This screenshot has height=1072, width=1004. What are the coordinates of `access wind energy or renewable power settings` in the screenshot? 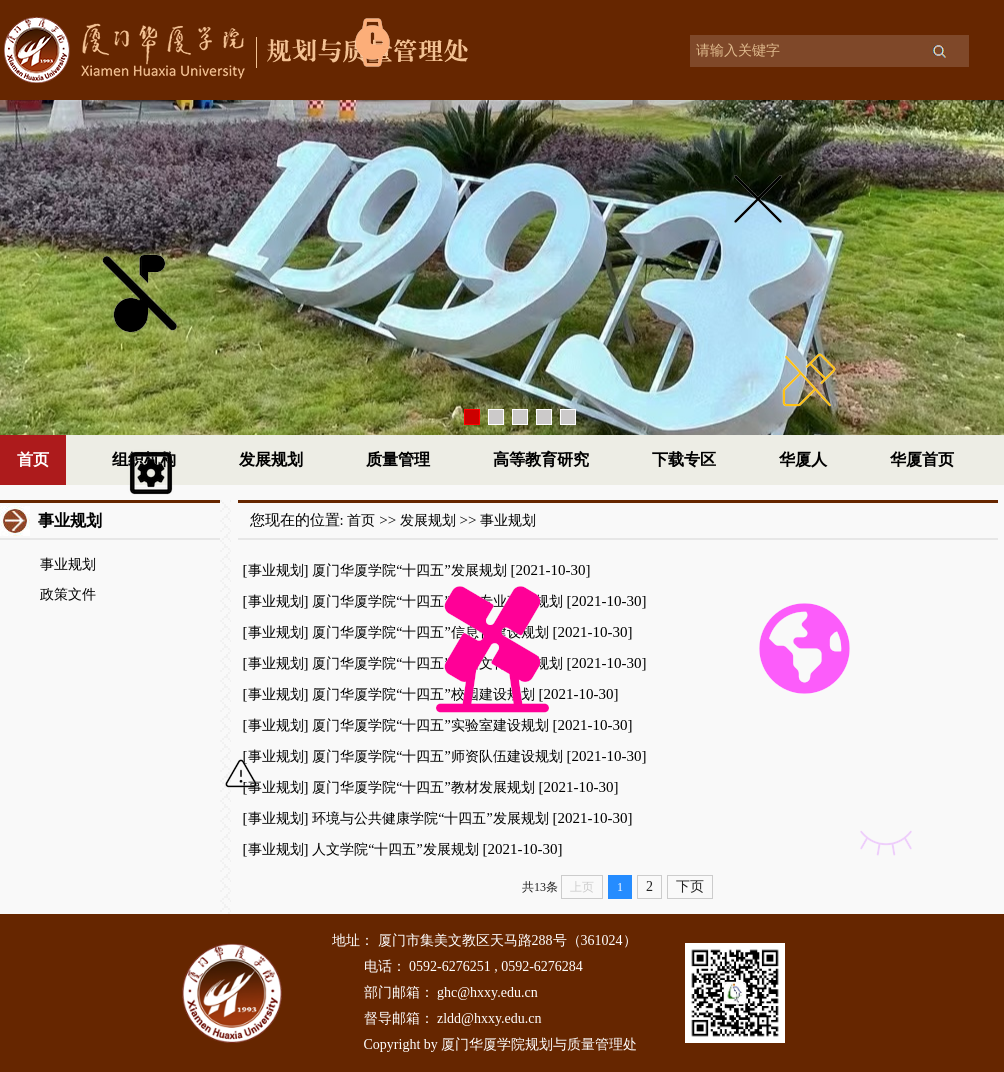 It's located at (492, 651).